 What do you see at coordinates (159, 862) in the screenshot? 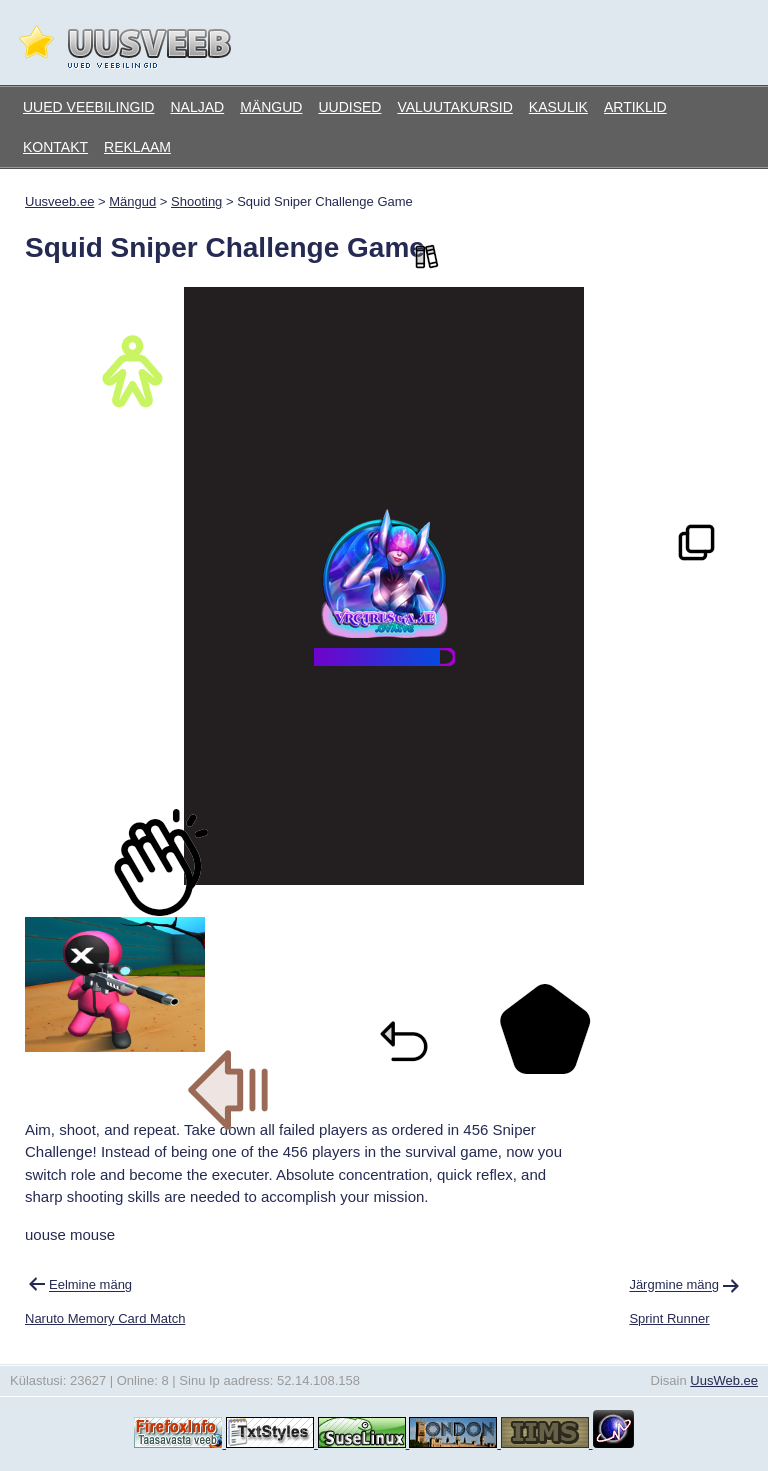
I see `applaud or show appreciation` at bounding box center [159, 862].